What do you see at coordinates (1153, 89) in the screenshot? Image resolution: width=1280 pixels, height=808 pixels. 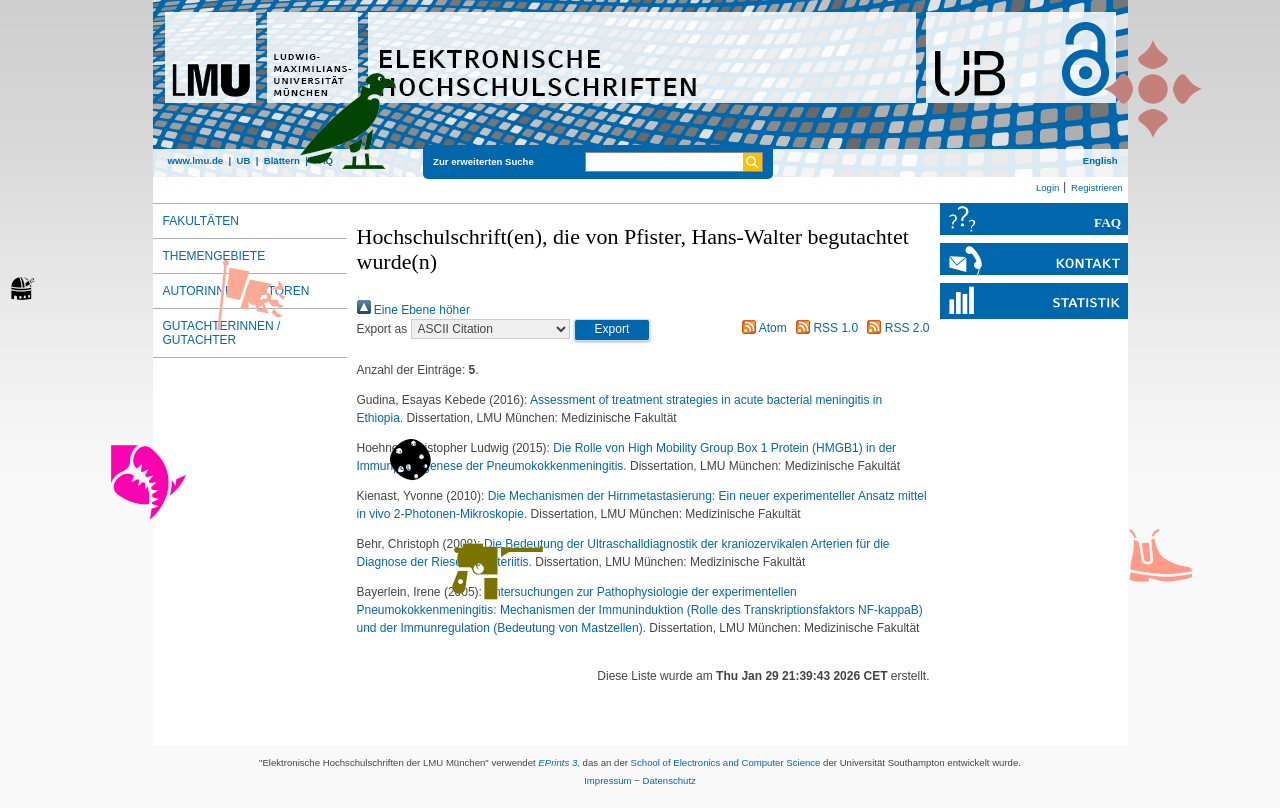 I see `indicates luck or chance-based game mechanic` at bounding box center [1153, 89].